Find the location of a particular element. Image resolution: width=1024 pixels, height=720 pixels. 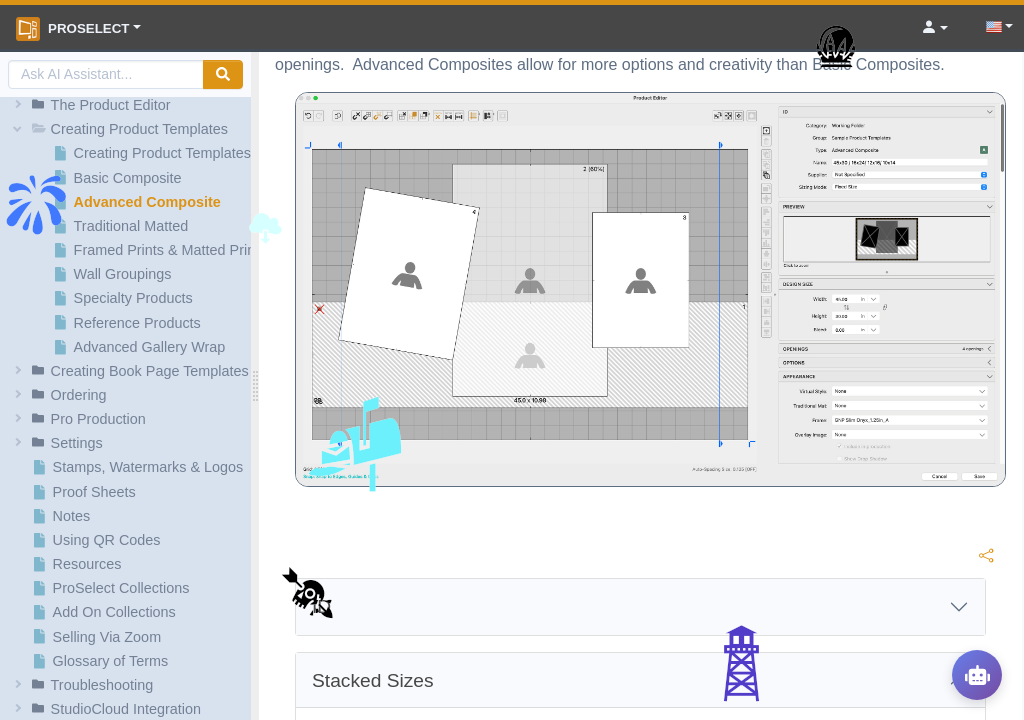

skull pierced by arrow achievement or trophy is located at coordinates (307, 592).